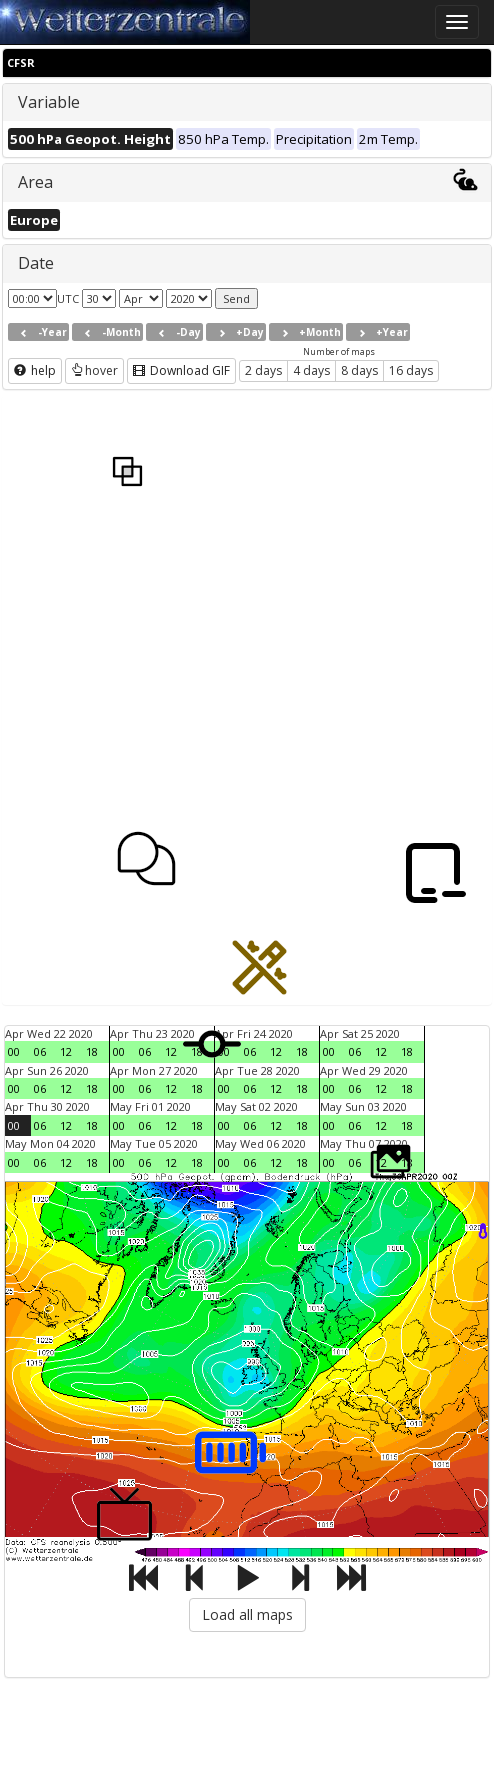 This screenshot has width=494, height=1778. I want to click on open chat or messaging, so click(146, 858).